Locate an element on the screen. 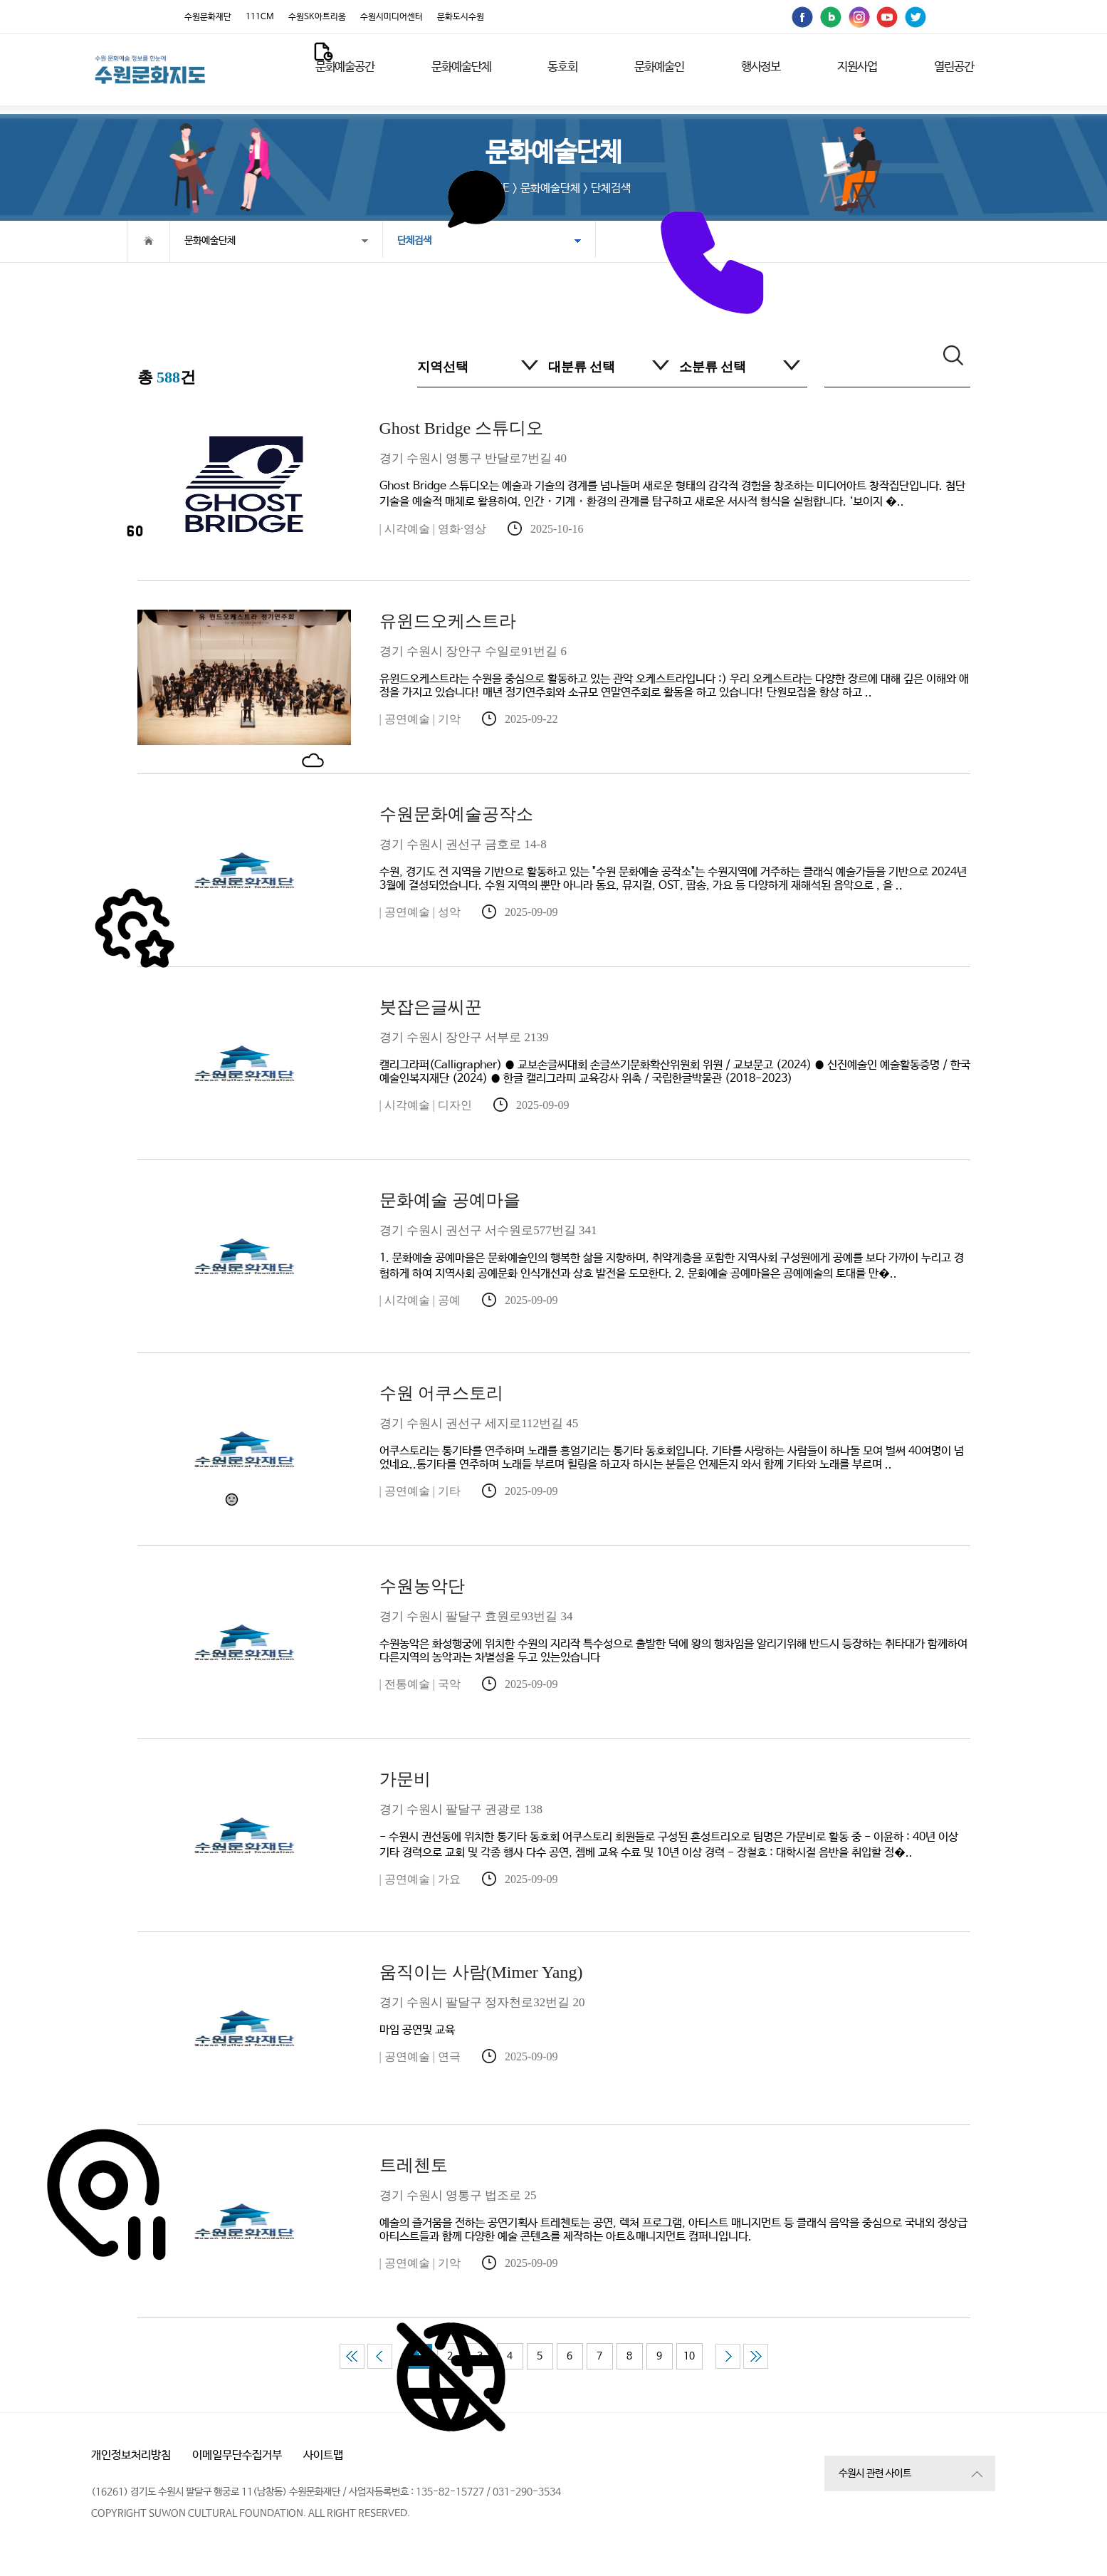 The image size is (1107, 2576). indicates a 60-second timer or countdown is located at coordinates (135, 531).